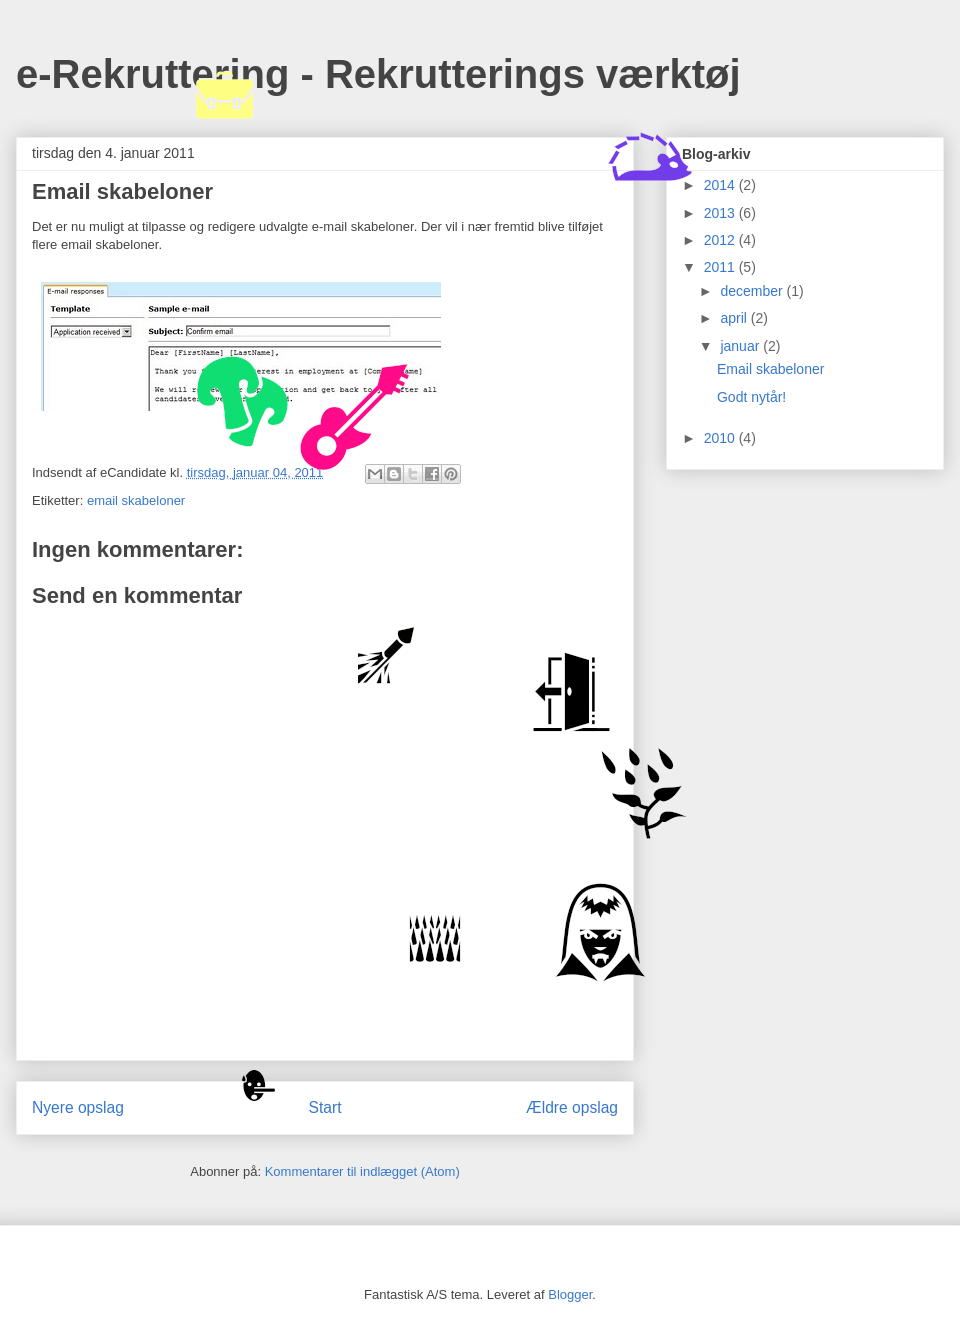 Image resolution: width=960 pixels, height=1334 pixels. I want to click on water your plants, so click(646, 792).